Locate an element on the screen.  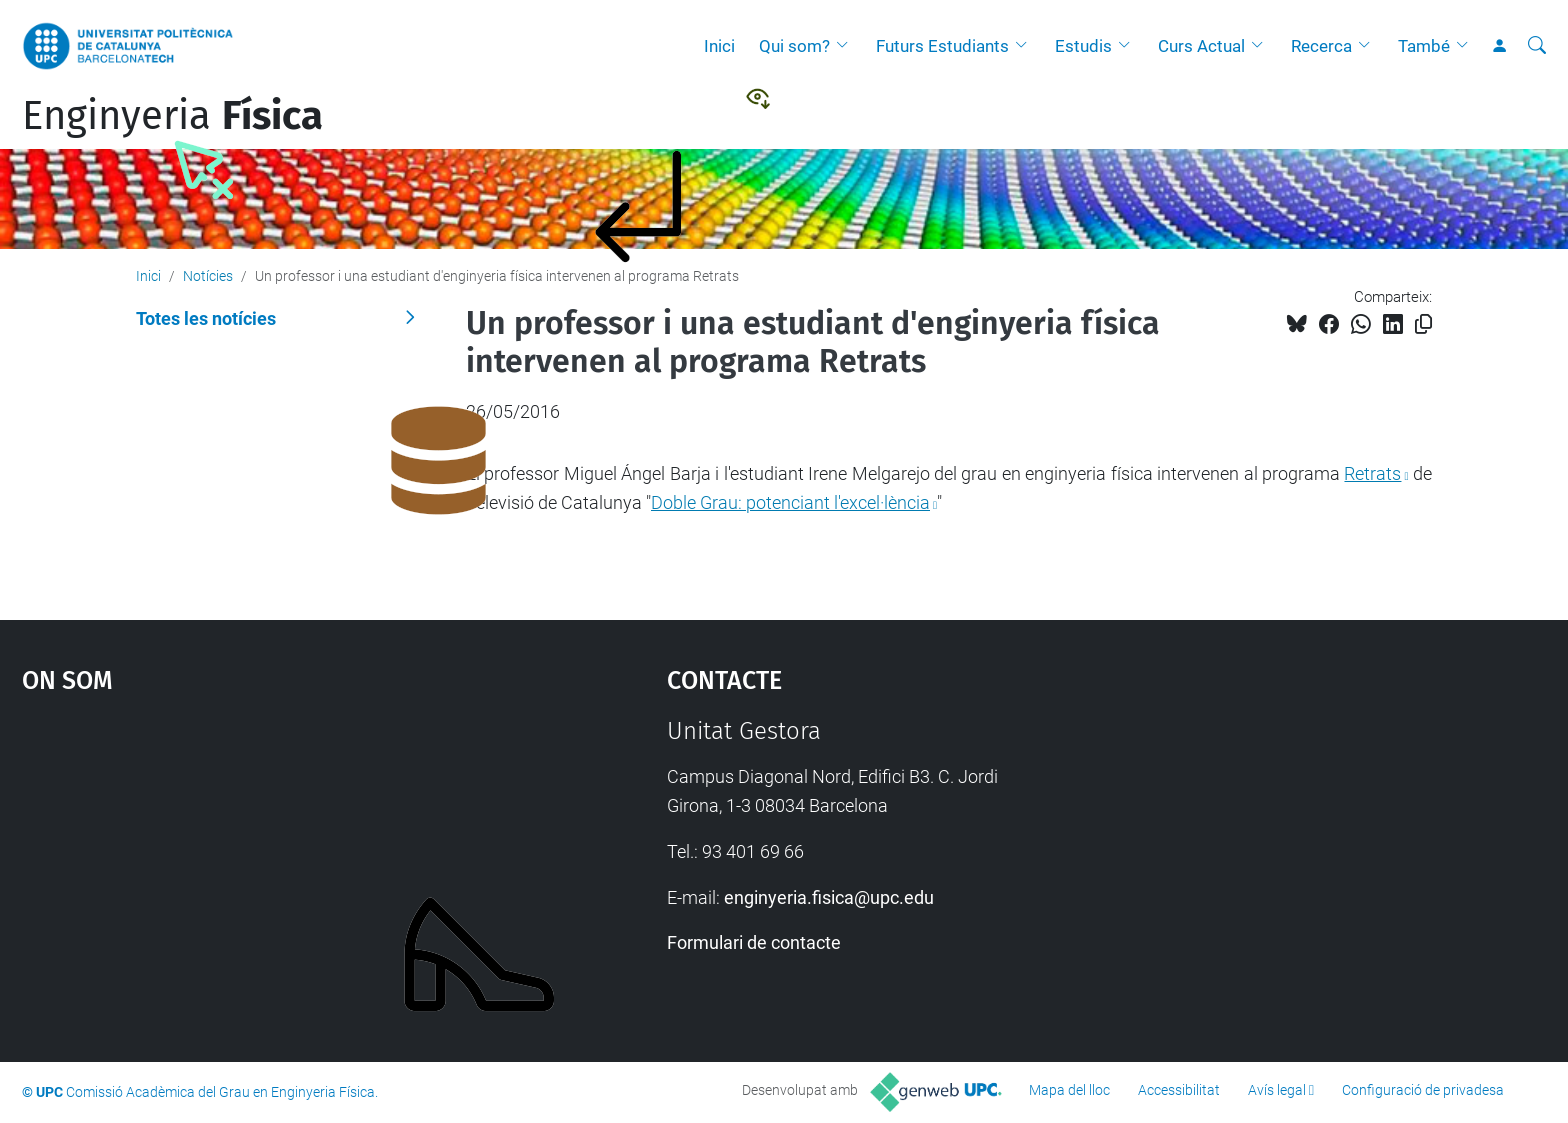
scroll down to view more content is located at coordinates (757, 96).